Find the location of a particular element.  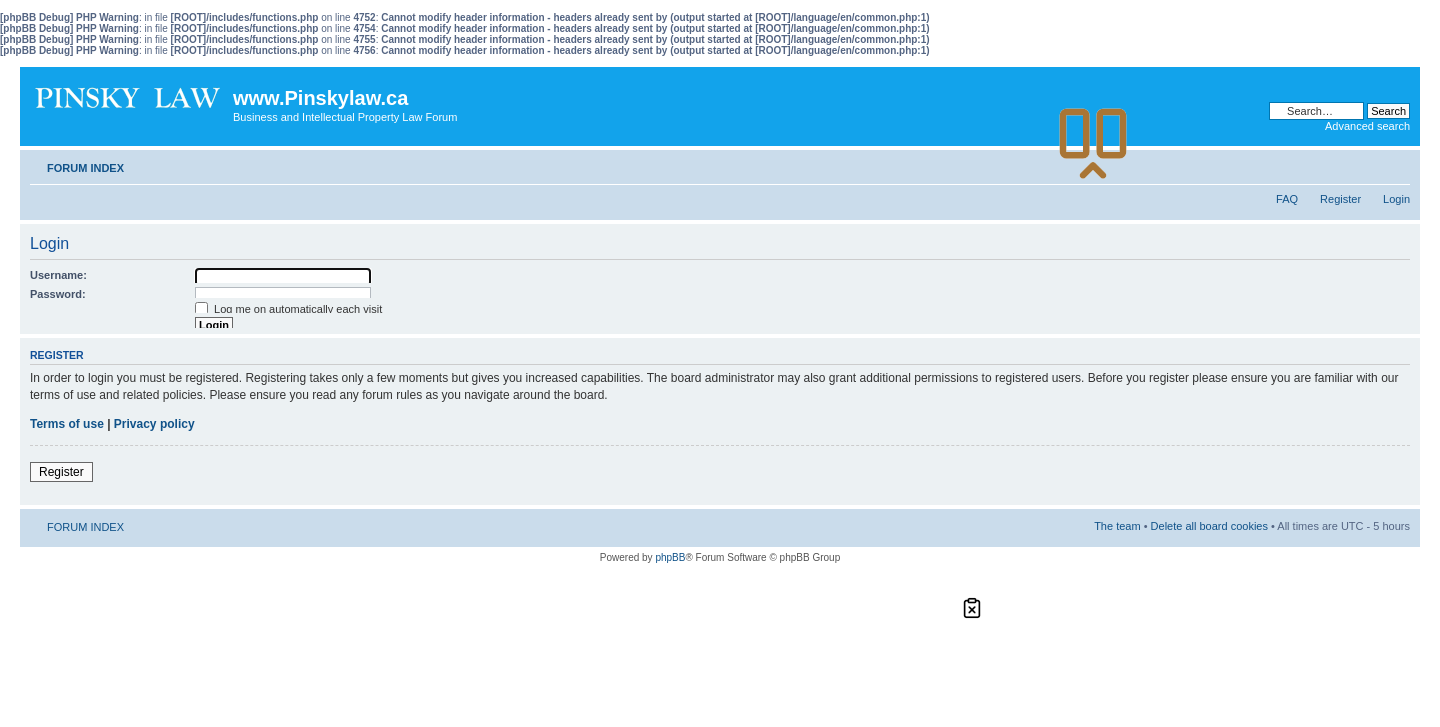

clear clipboard contents is located at coordinates (972, 608).